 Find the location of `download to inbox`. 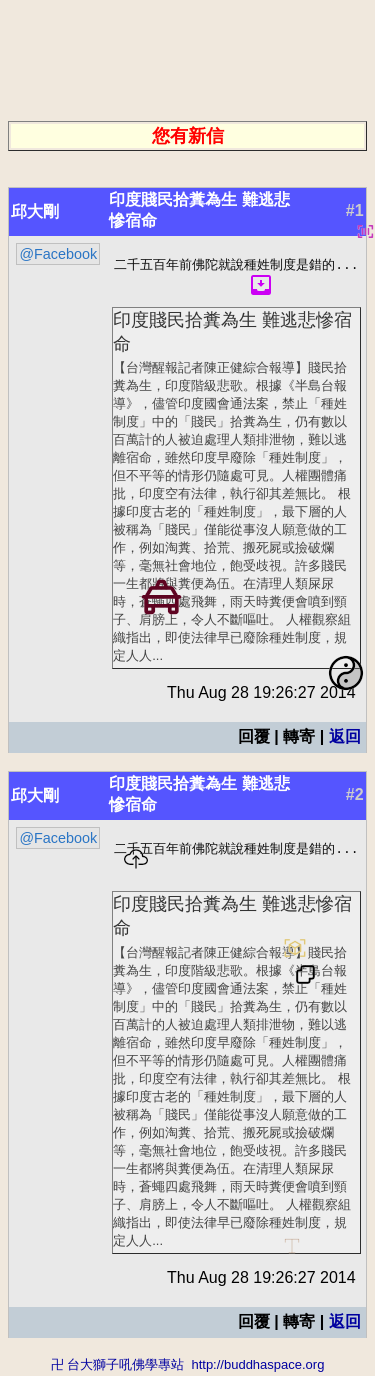

download to inbox is located at coordinates (261, 285).